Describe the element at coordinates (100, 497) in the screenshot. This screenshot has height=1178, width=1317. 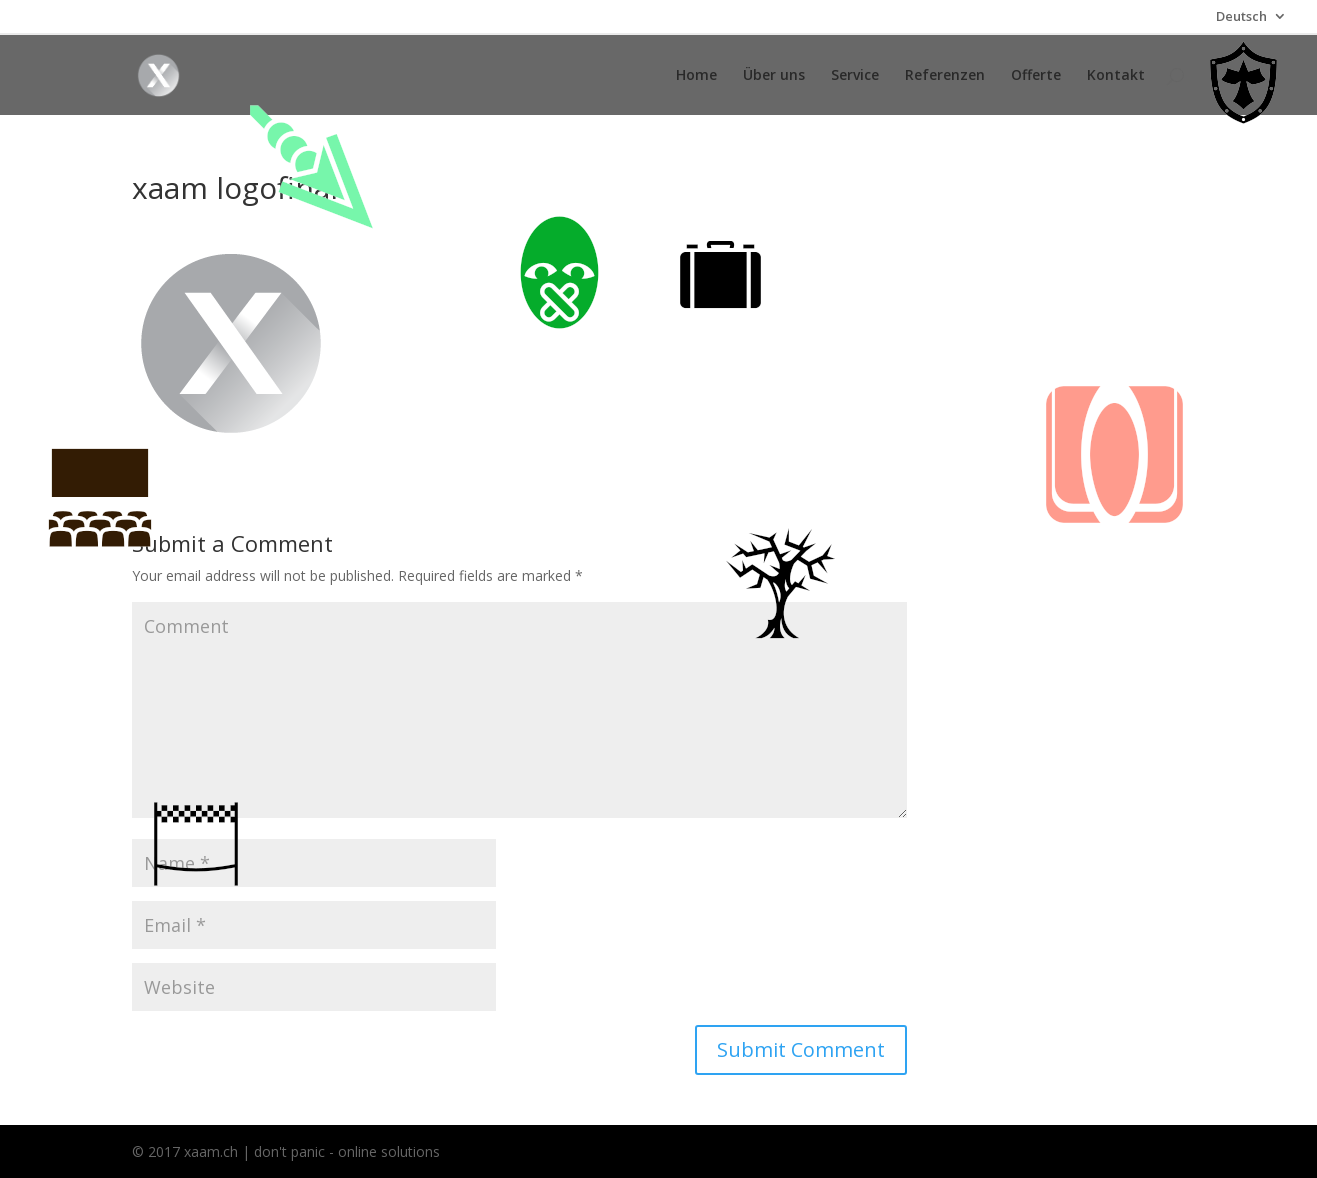
I see `access theater or cinema listings` at that location.